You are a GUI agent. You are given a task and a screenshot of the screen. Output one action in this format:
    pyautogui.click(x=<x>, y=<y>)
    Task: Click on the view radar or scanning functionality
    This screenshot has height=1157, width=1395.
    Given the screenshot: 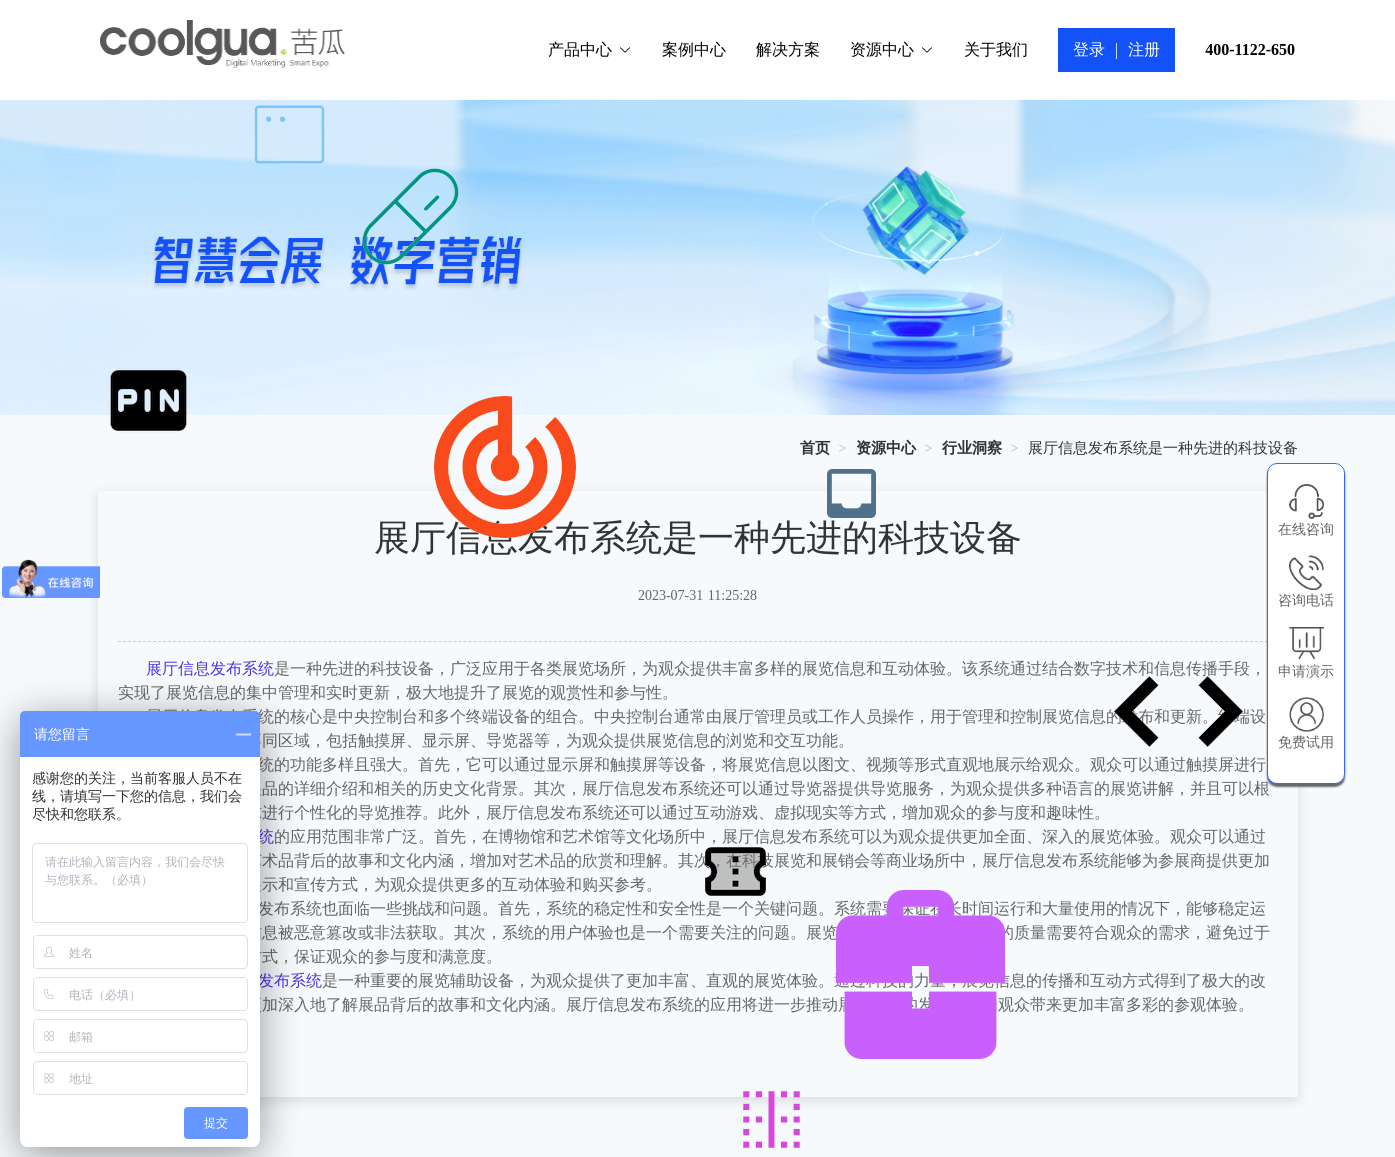 What is the action you would take?
    pyautogui.click(x=505, y=467)
    